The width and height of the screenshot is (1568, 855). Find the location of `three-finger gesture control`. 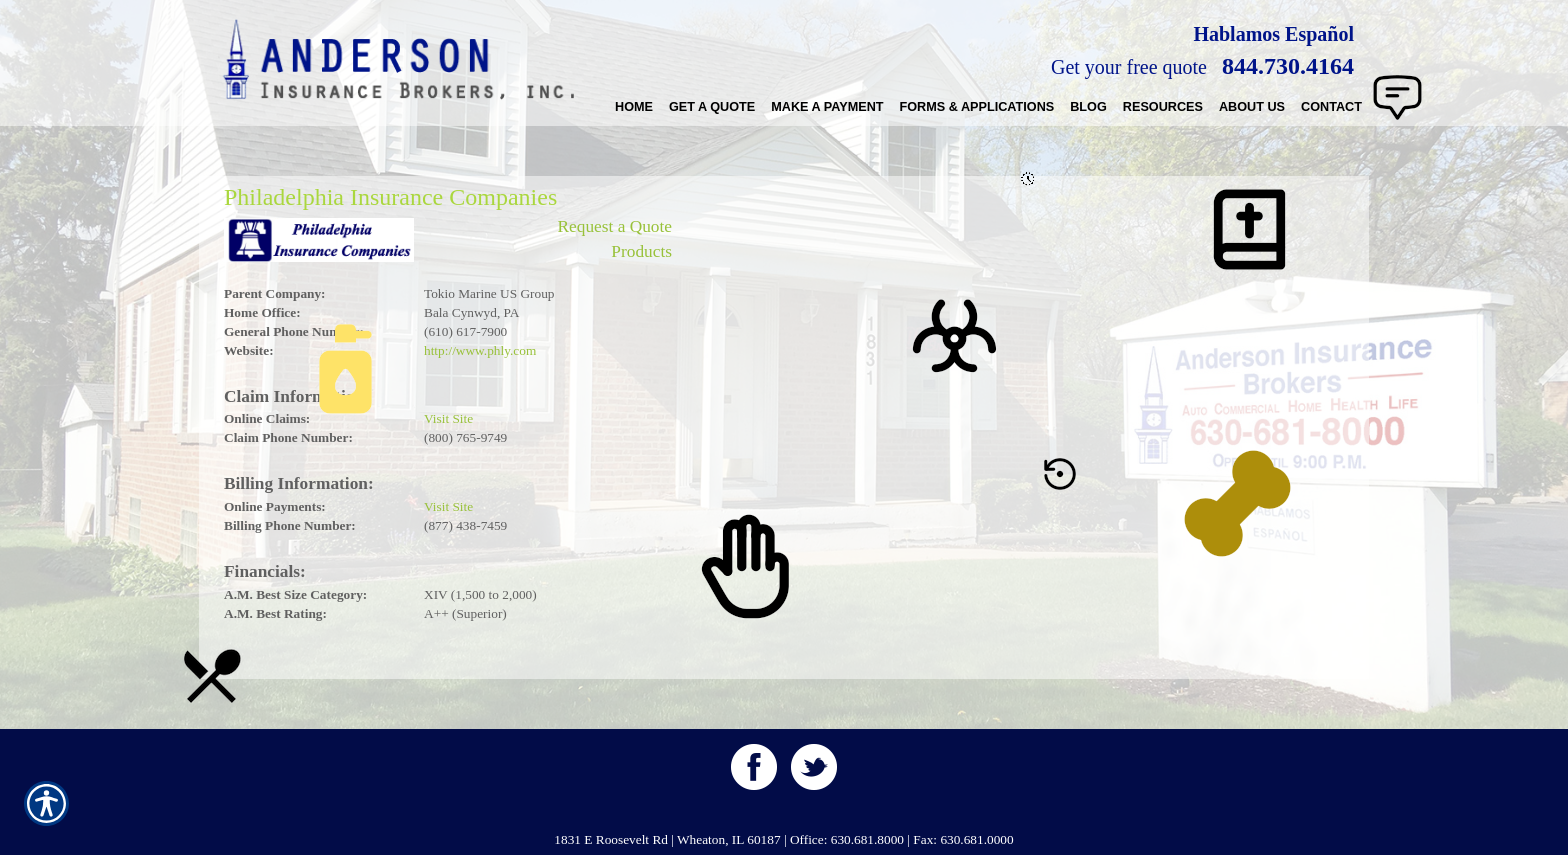

three-finger gesture control is located at coordinates (746, 566).